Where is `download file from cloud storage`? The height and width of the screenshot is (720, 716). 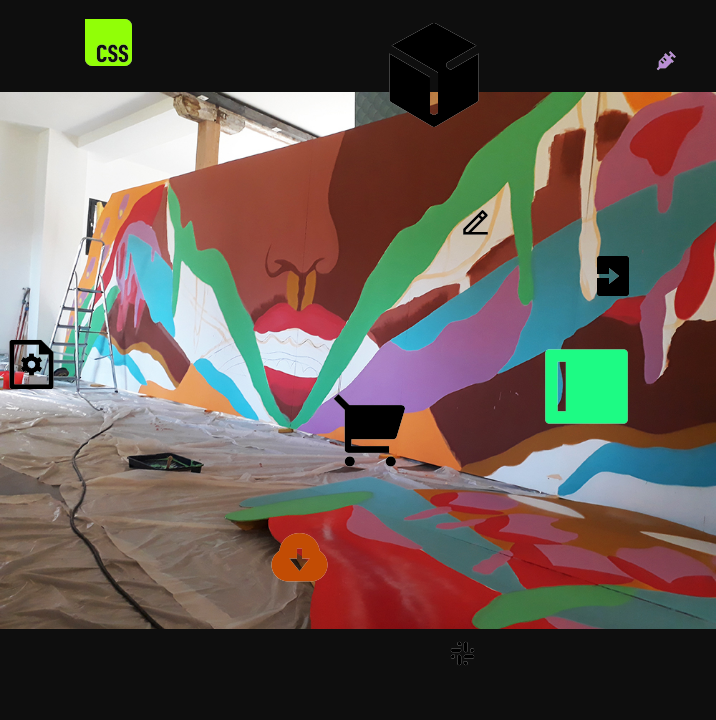
download file from cloud storage is located at coordinates (299, 558).